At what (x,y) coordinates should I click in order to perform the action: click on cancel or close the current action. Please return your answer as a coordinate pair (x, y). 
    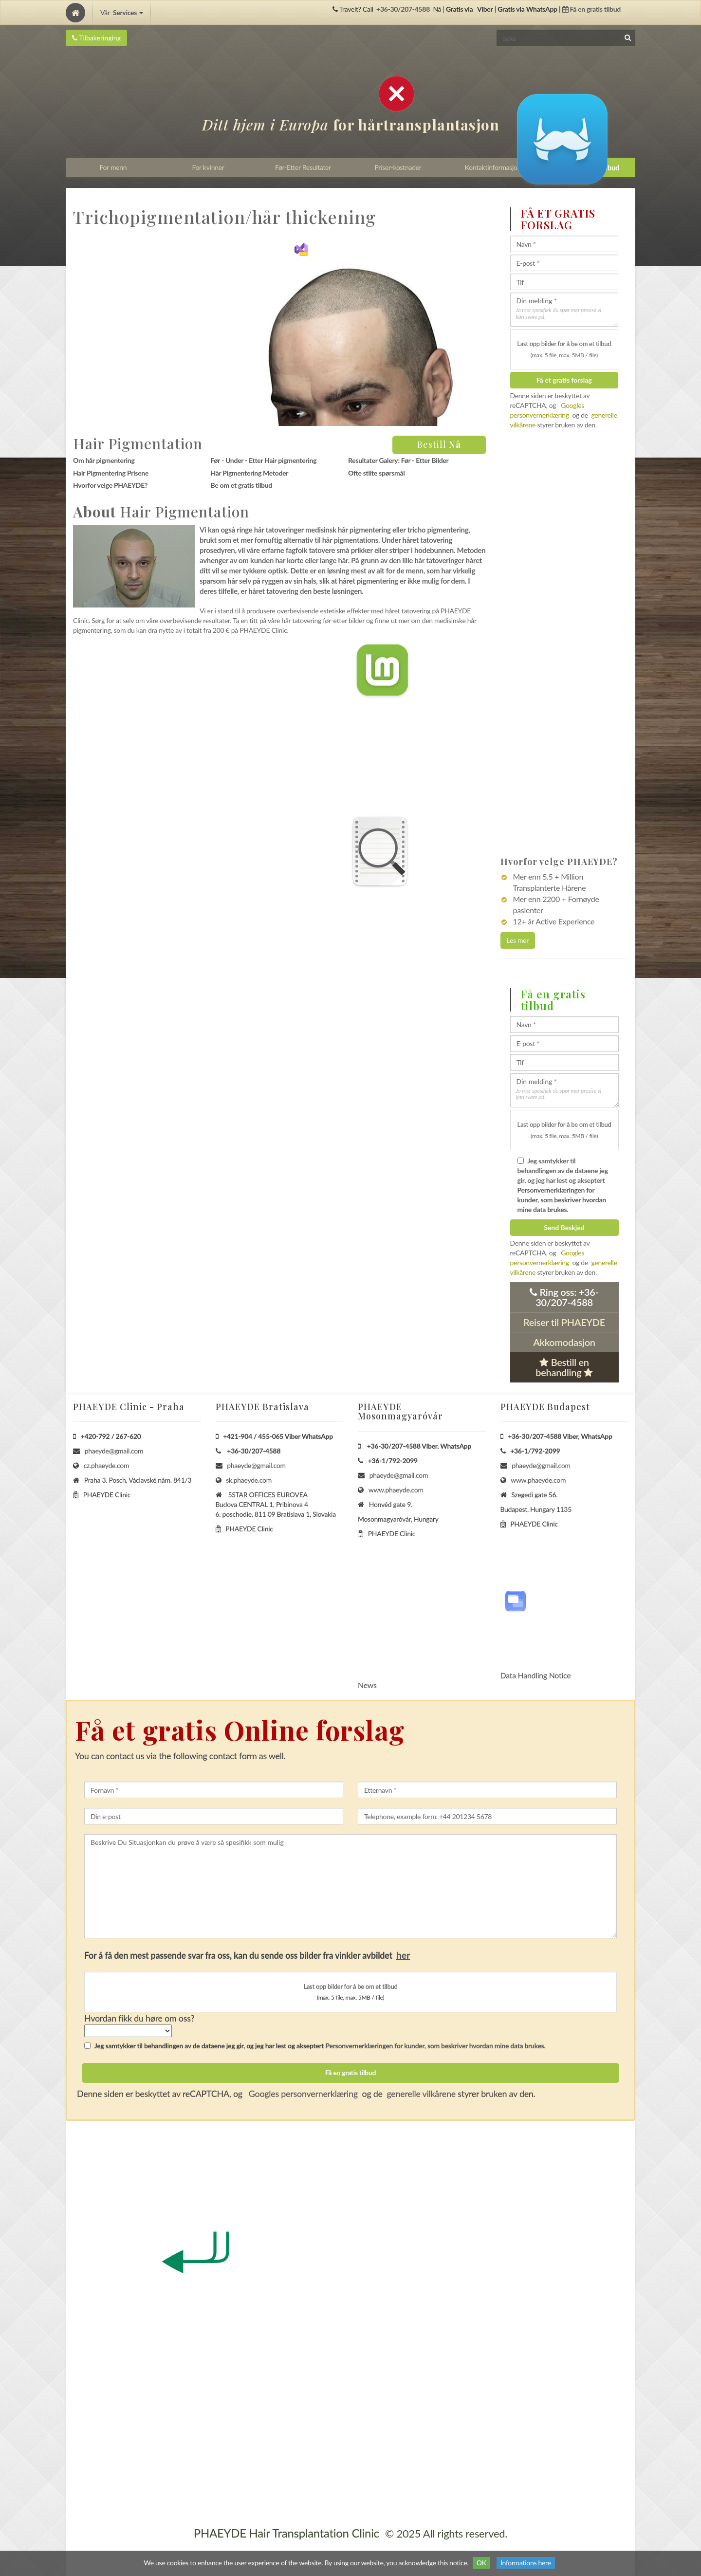
    Looking at the image, I should click on (396, 93).